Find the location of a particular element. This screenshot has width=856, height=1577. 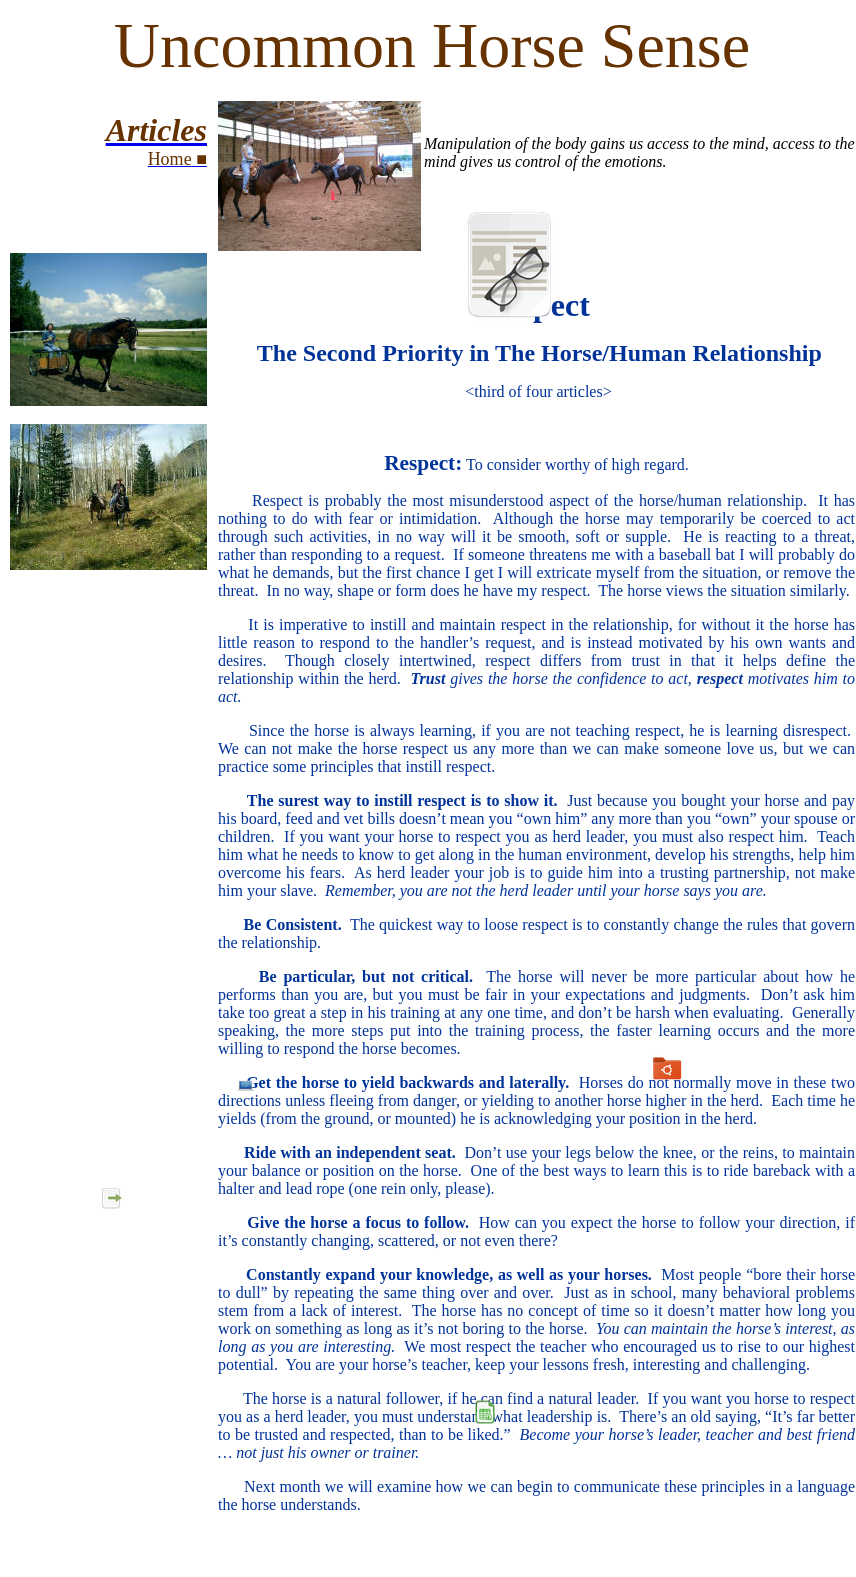

open the documents app is located at coordinates (509, 264).